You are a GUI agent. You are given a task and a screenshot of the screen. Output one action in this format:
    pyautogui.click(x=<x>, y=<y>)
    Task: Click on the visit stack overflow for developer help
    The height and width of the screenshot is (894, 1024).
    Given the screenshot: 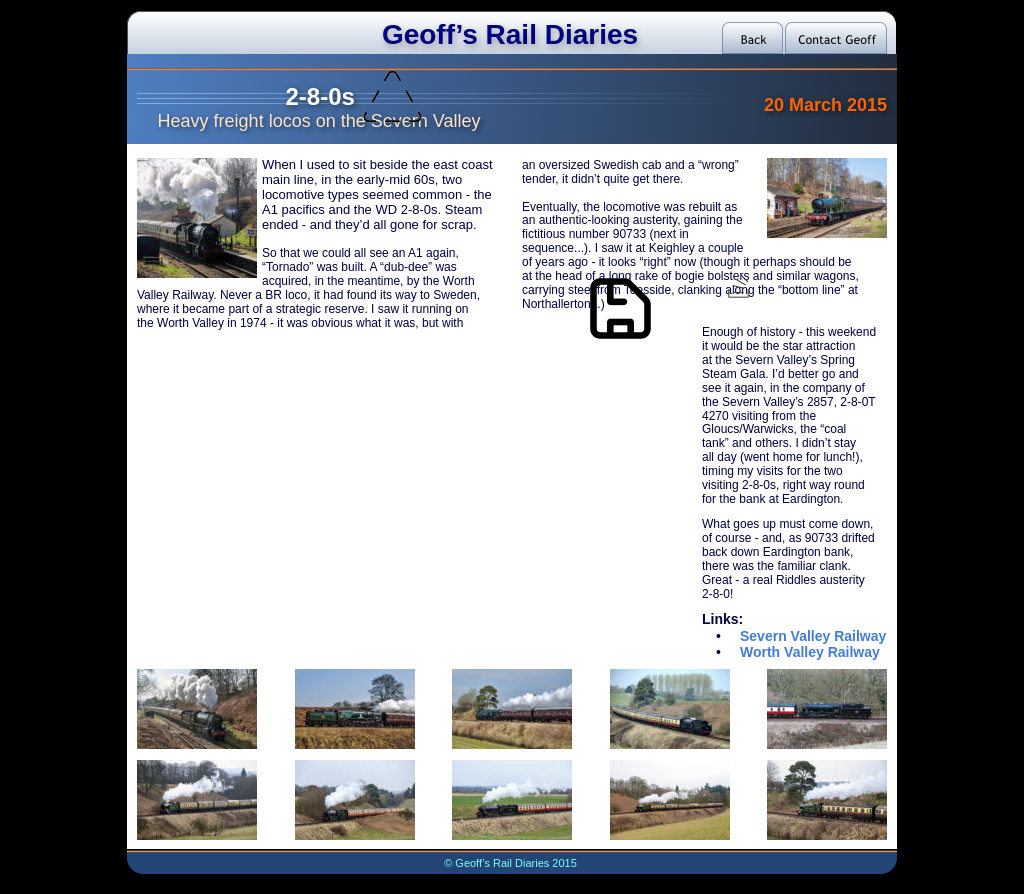 What is the action you would take?
    pyautogui.click(x=738, y=286)
    